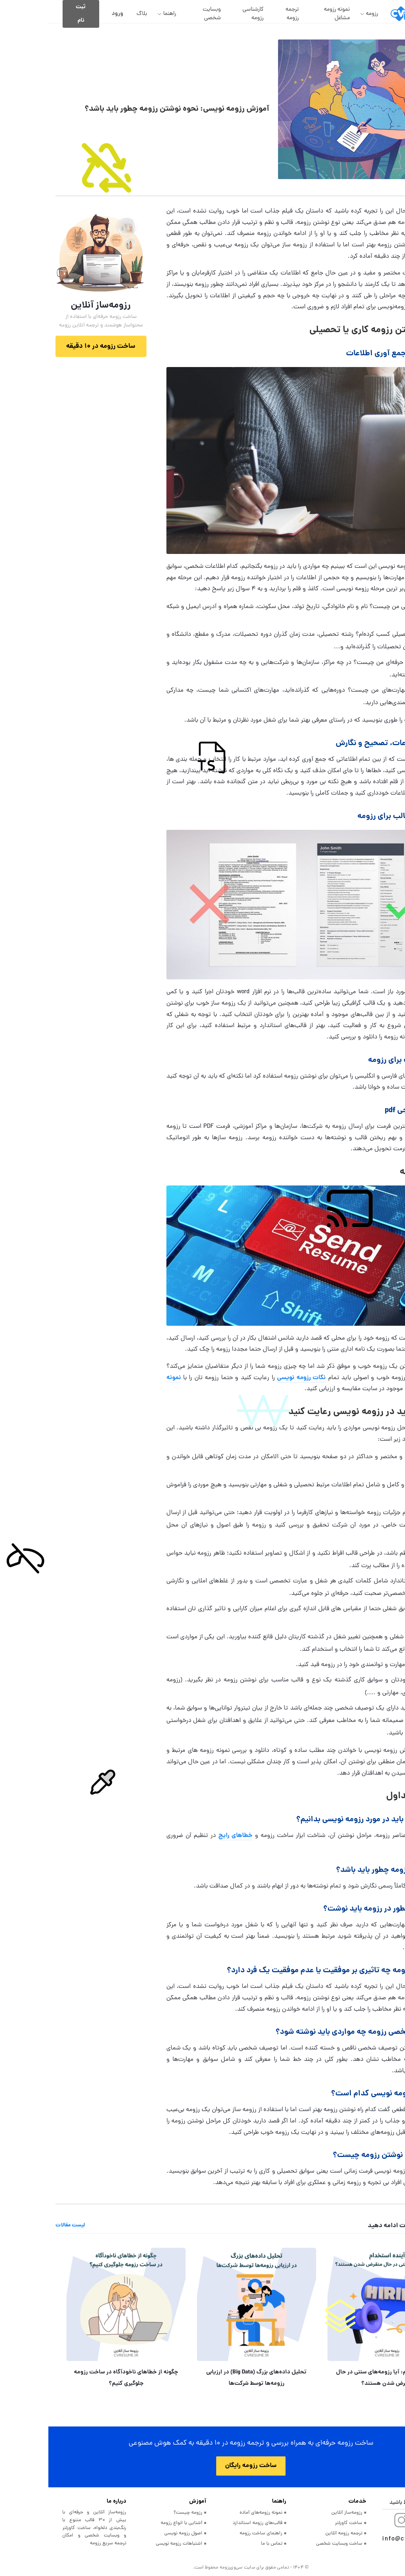 The height and width of the screenshot is (2576, 405). What do you see at coordinates (340, 2316) in the screenshot?
I see `view stacked layers or items` at bounding box center [340, 2316].